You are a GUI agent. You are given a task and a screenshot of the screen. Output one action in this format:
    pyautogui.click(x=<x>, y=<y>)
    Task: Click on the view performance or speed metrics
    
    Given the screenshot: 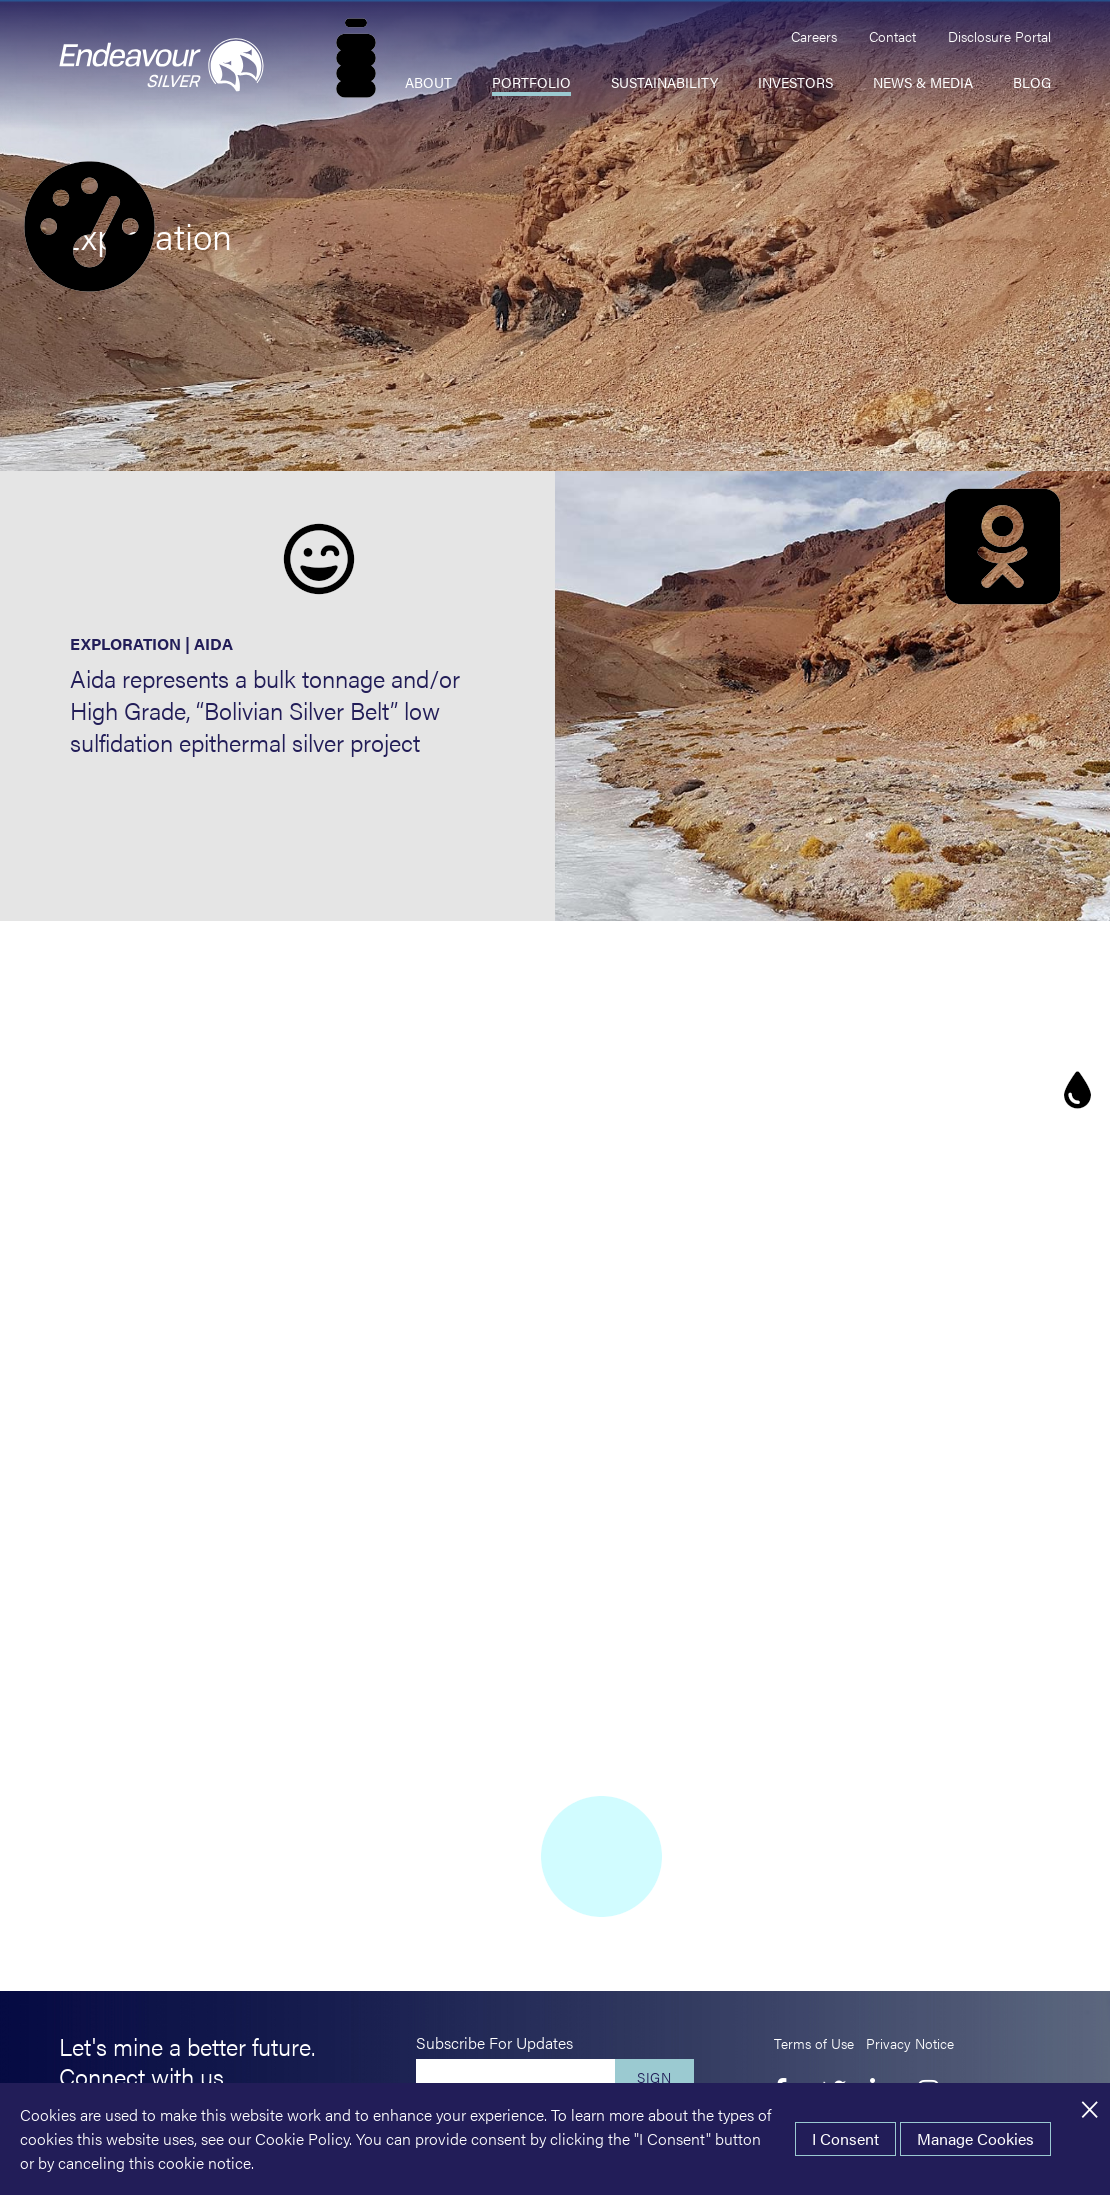 What is the action you would take?
    pyautogui.click(x=89, y=226)
    